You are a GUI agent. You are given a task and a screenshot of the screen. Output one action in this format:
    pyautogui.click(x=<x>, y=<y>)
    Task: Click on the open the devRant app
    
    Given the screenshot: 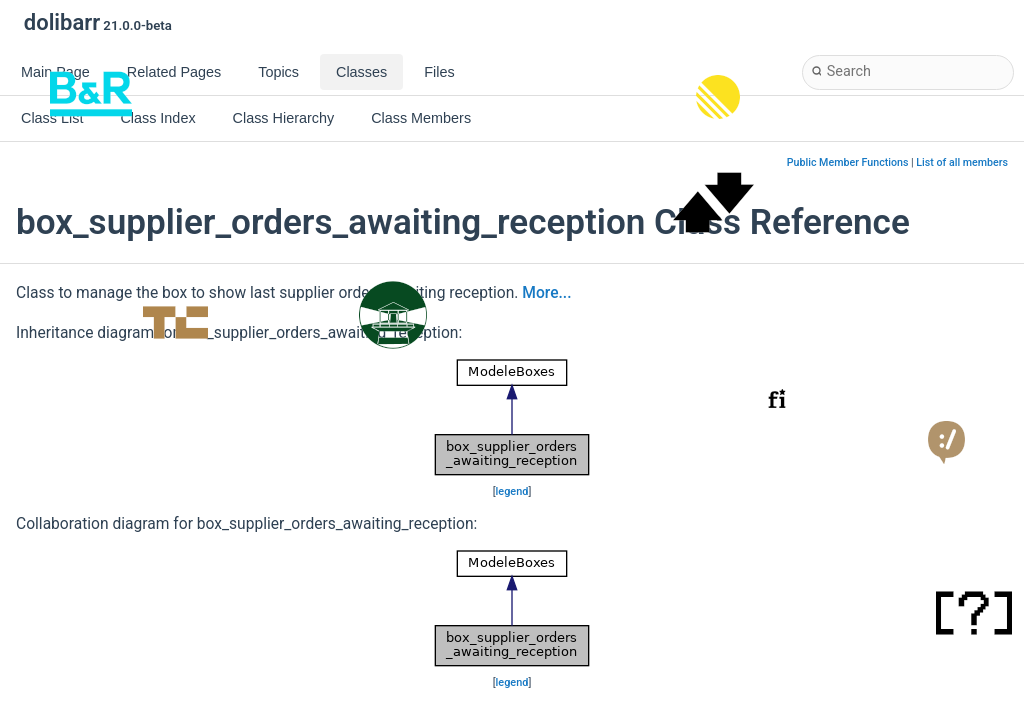 What is the action you would take?
    pyautogui.click(x=946, y=442)
    